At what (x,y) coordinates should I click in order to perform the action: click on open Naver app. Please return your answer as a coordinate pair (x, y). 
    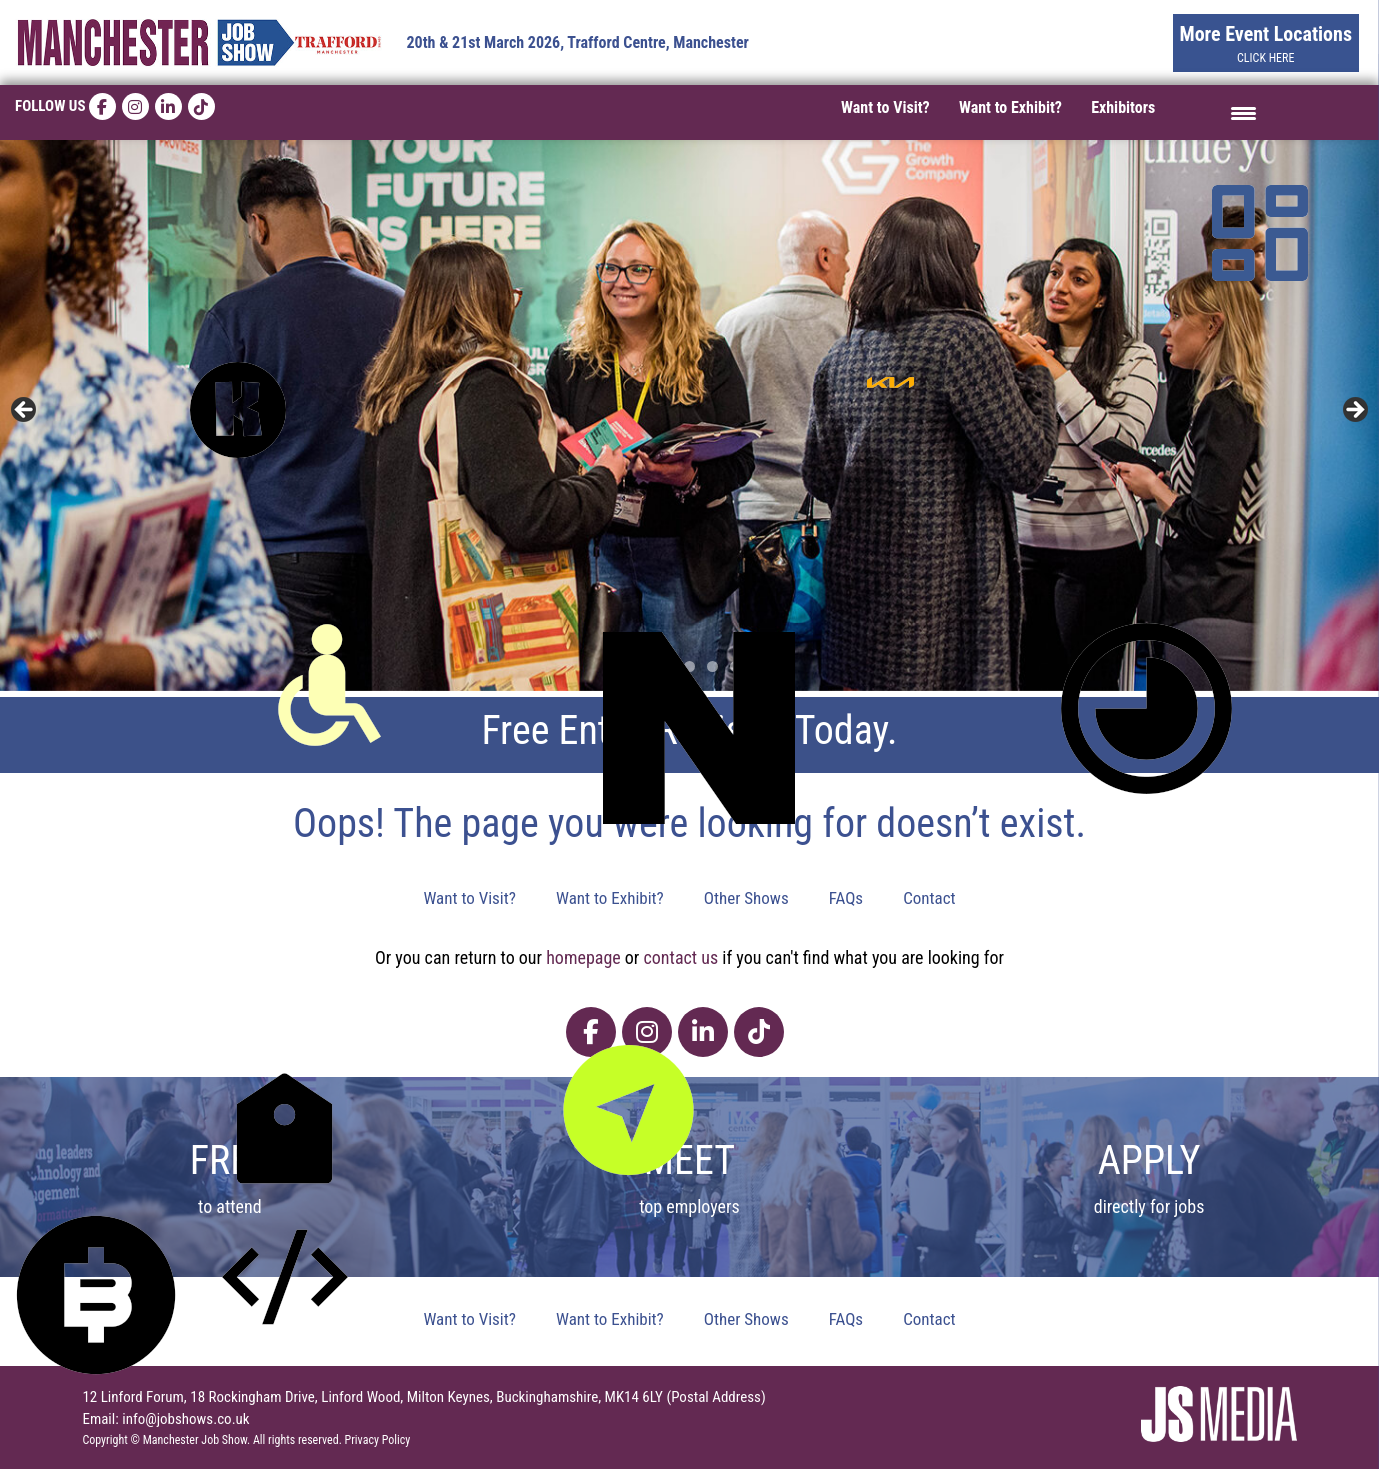
    Looking at the image, I should click on (699, 728).